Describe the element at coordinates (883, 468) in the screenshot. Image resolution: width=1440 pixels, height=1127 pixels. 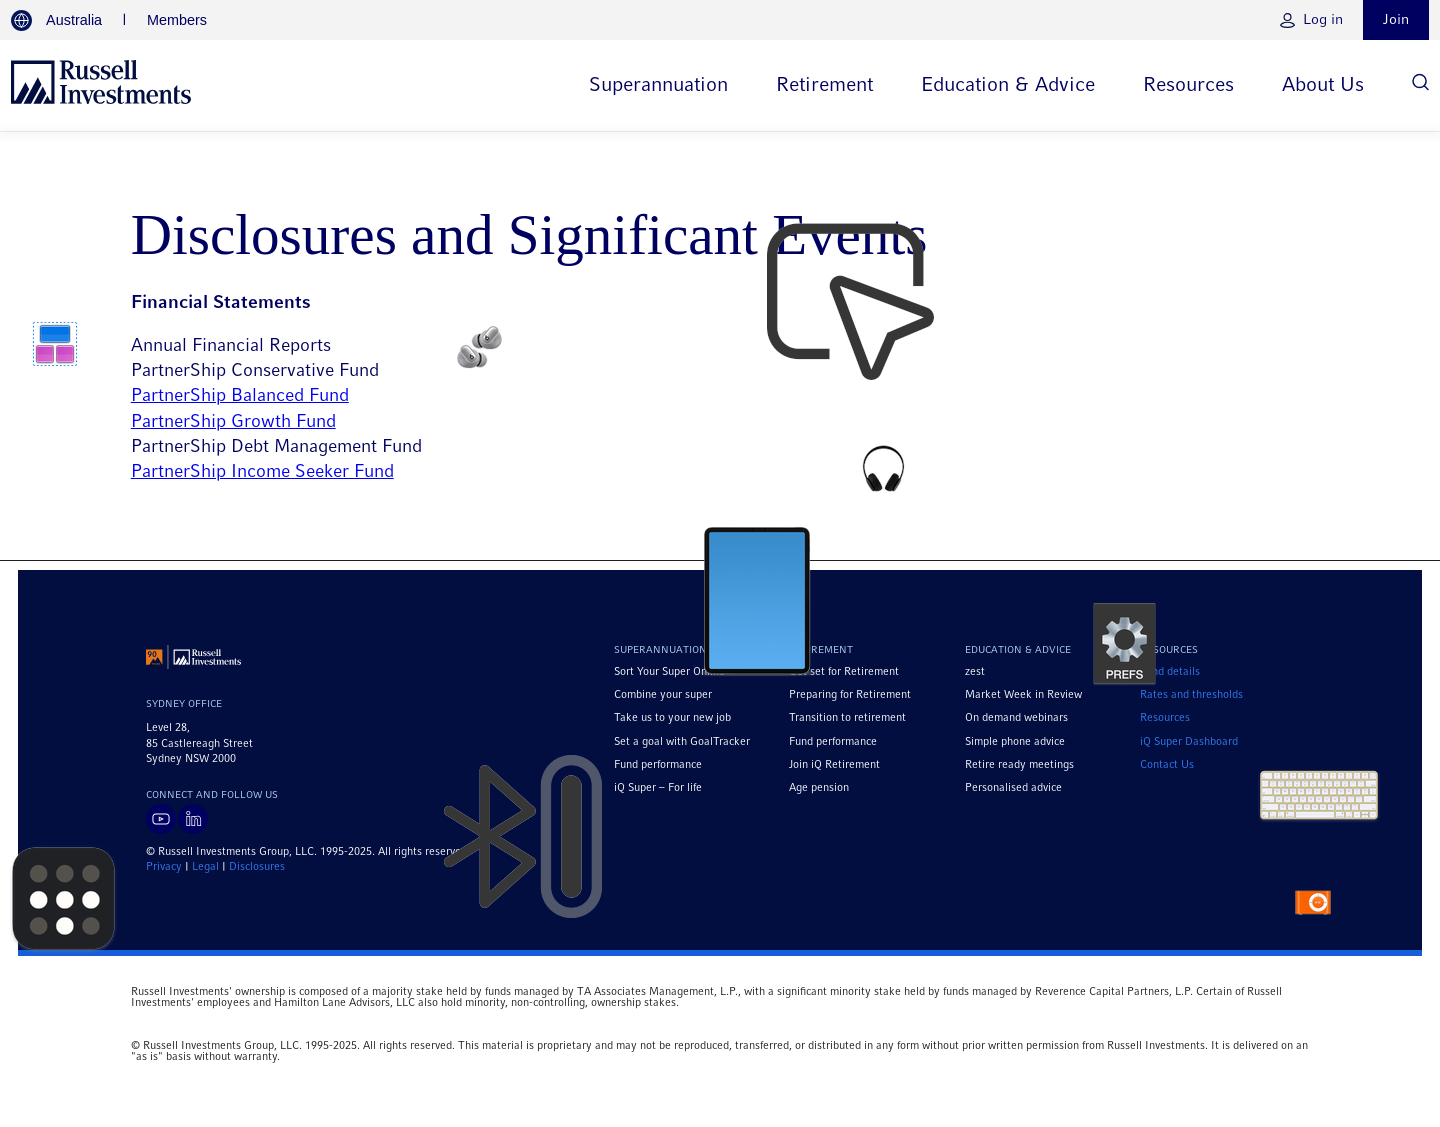
I see `connect bluetooth headphones` at that location.